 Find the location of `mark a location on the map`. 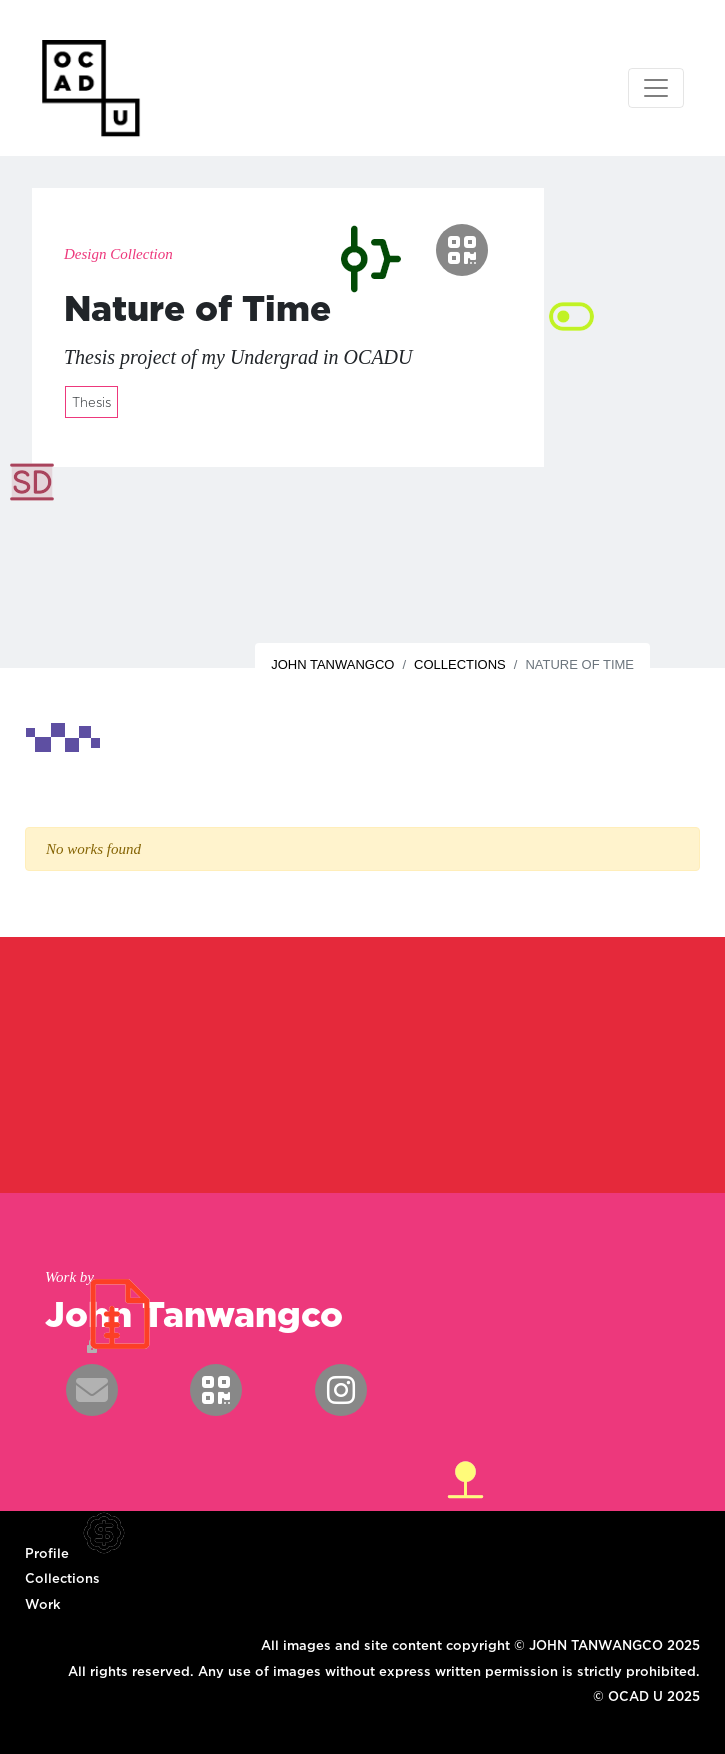

mark a location on the map is located at coordinates (465, 1480).